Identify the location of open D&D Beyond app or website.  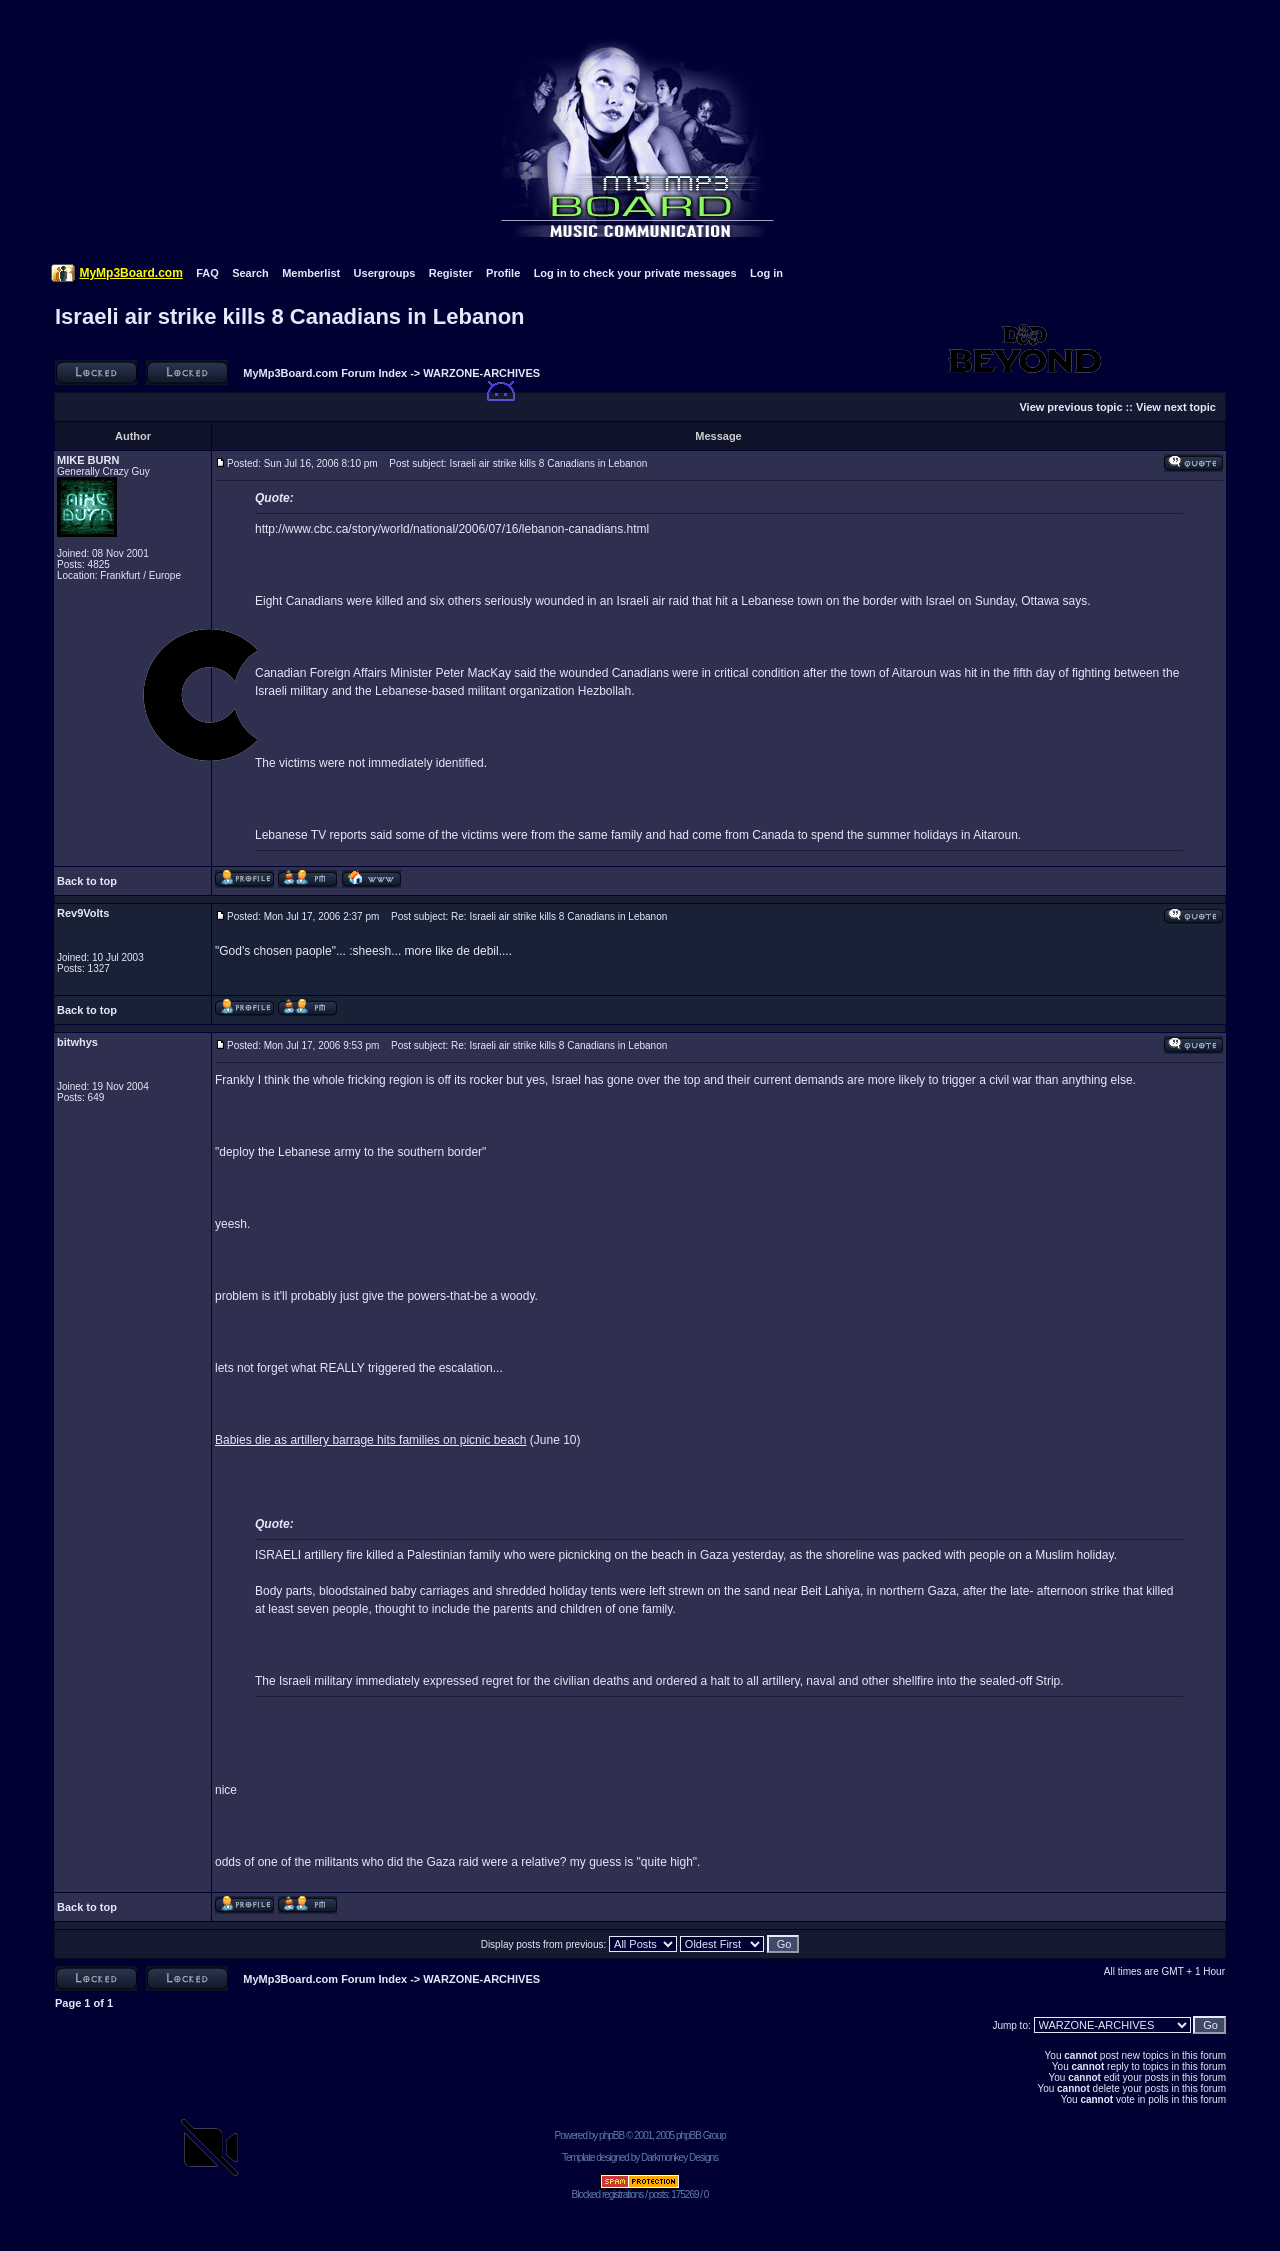
(1024, 348).